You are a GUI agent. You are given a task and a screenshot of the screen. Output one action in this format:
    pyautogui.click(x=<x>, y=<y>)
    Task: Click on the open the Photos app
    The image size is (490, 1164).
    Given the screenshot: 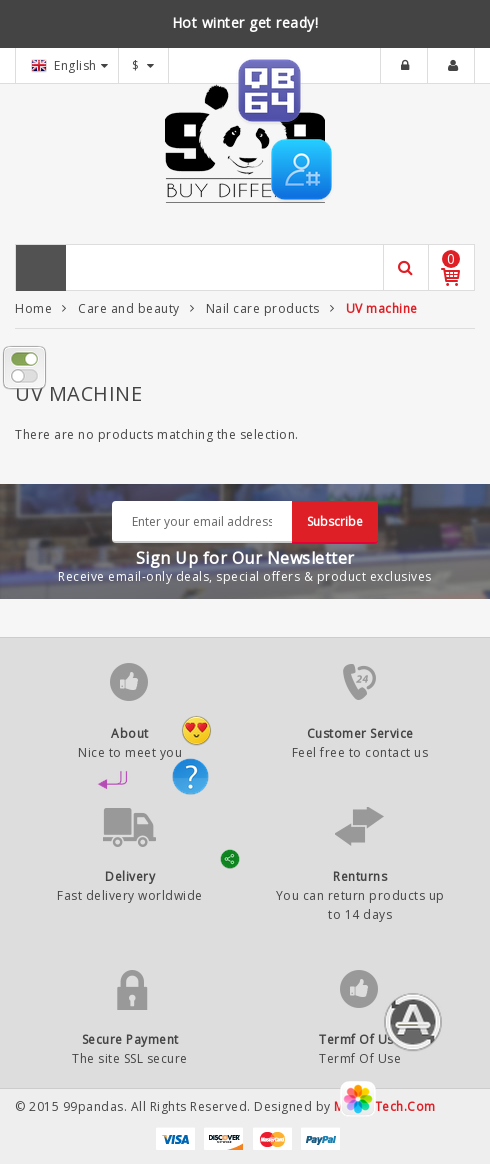 What is the action you would take?
    pyautogui.click(x=358, y=1099)
    